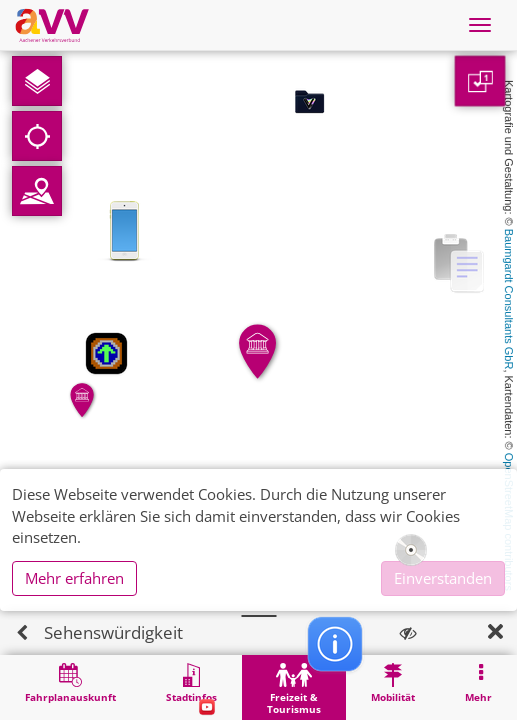 The image size is (517, 720). What do you see at coordinates (207, 707) in the screenshot?
I see `open the YouTube app` at bounding box center [207, 707].